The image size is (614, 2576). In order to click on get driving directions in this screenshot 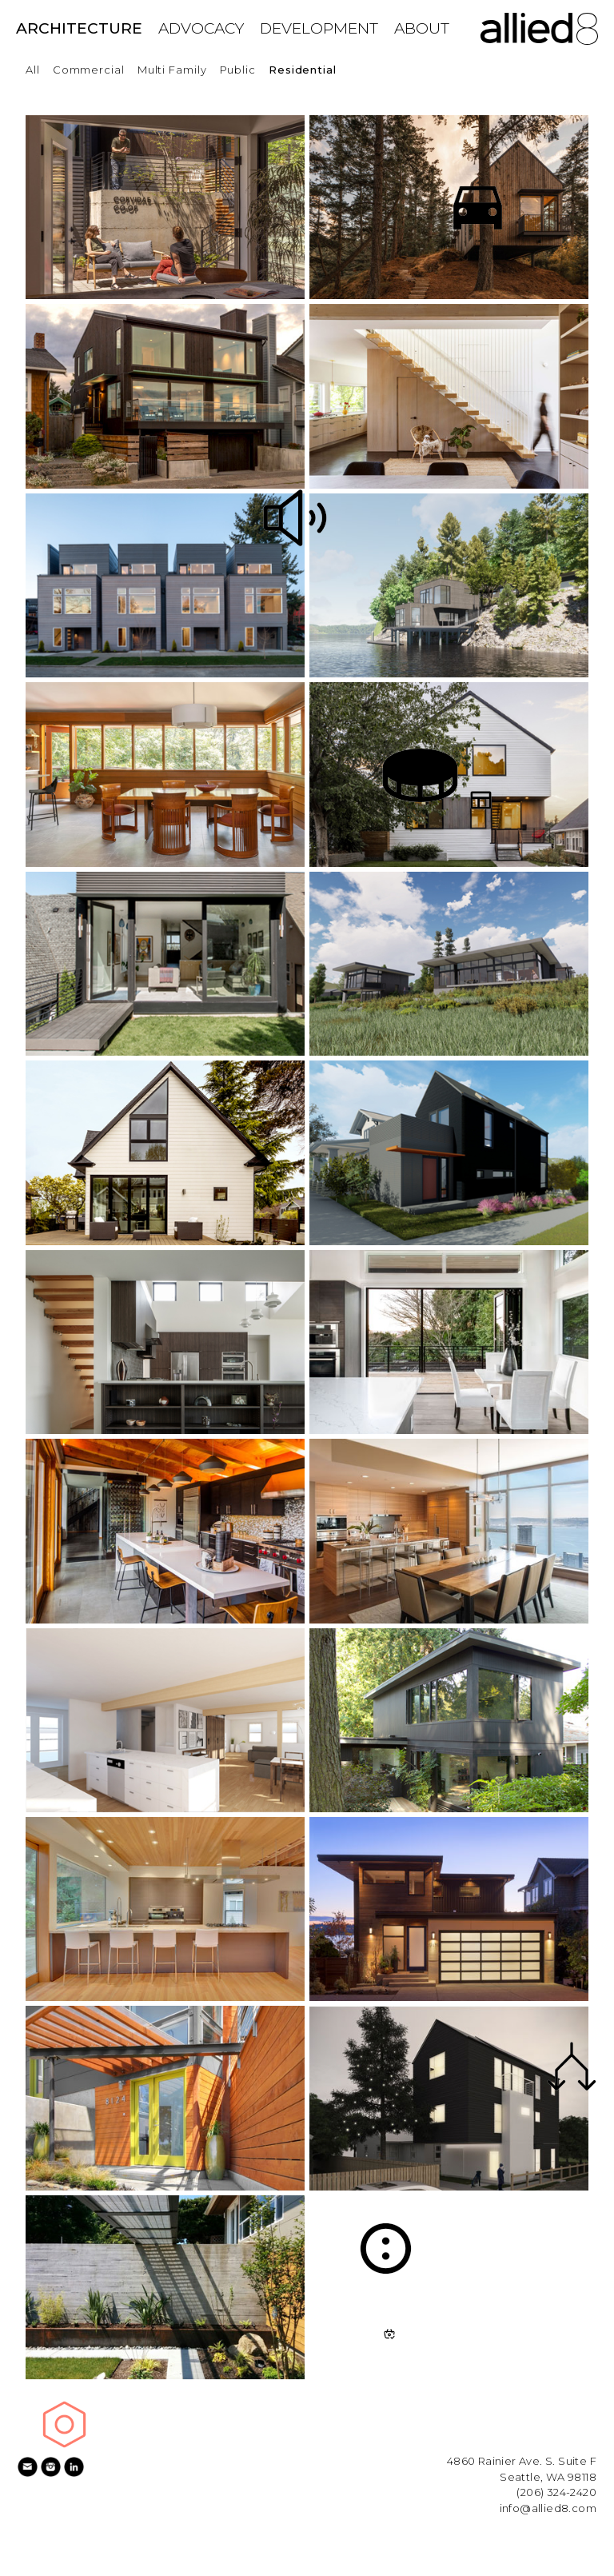, I will do `click(477, 205)`.